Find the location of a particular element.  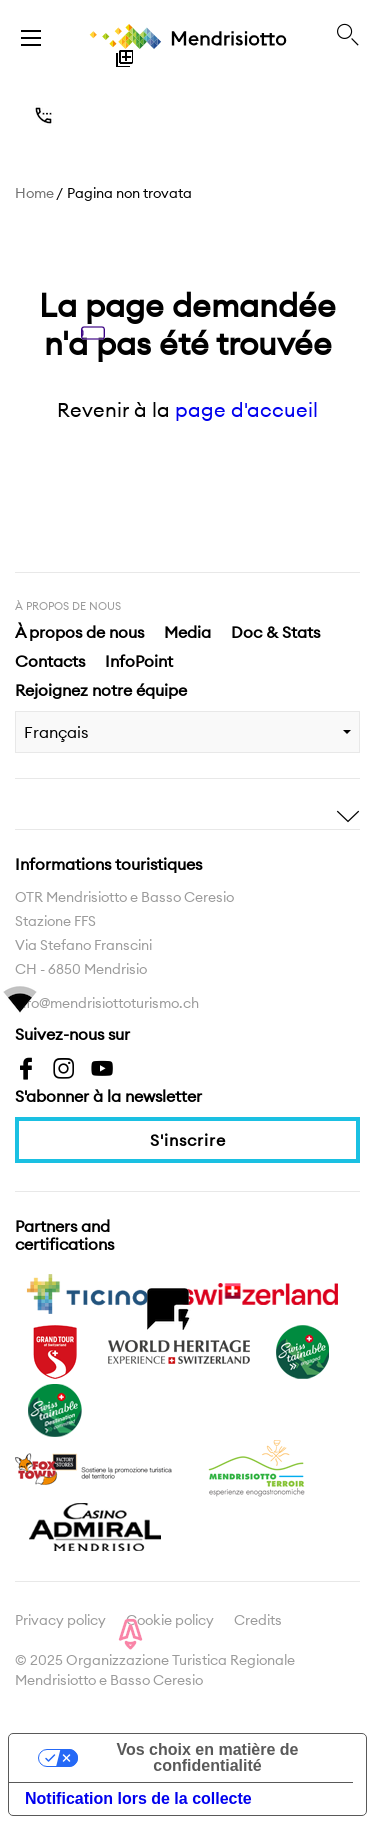

rotate device to landscape mode is located at coordinates (93, 333).